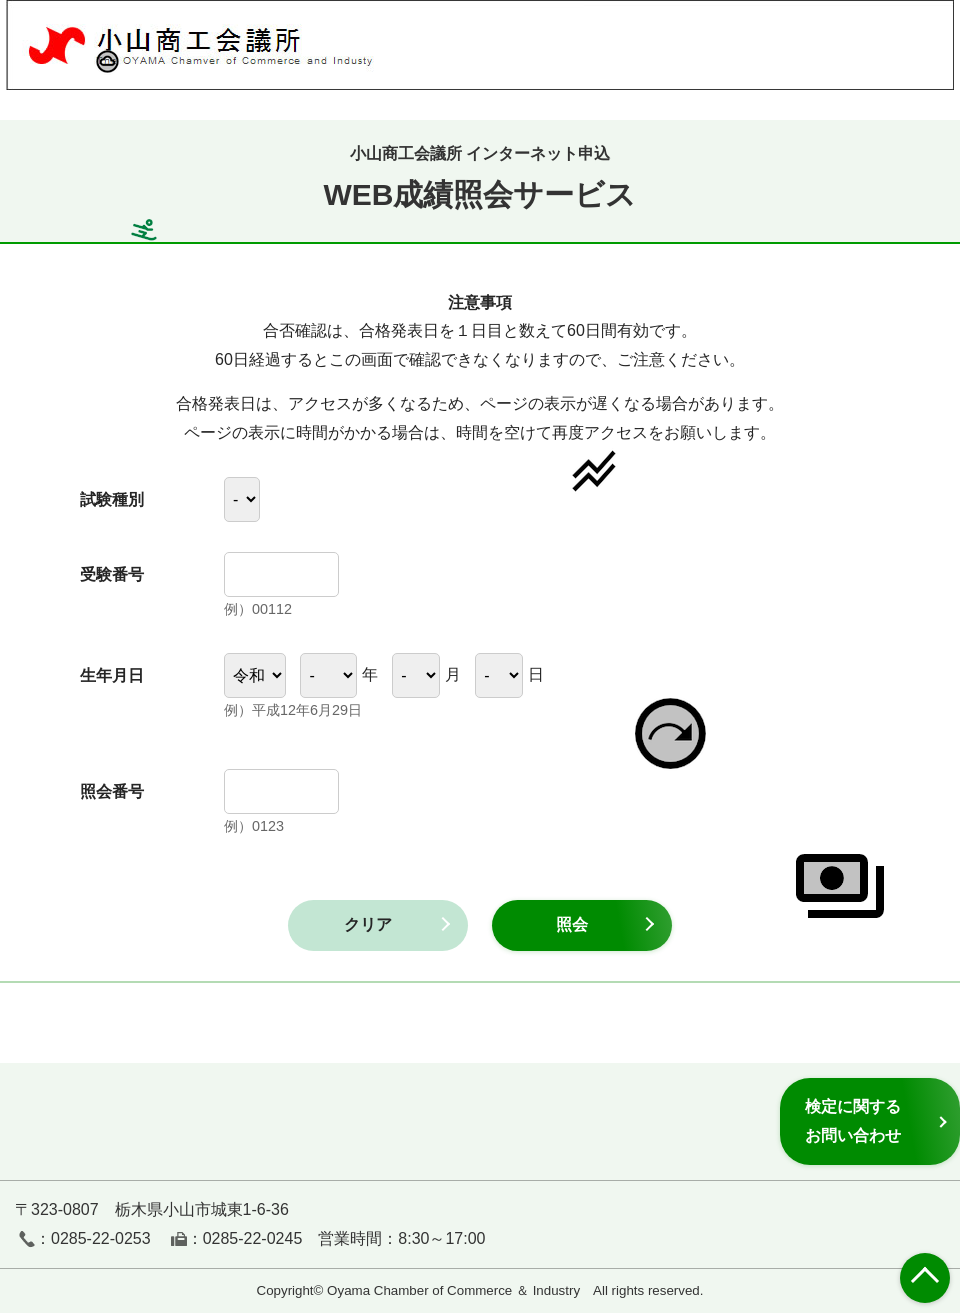 This screenshot has height=1313, width=960. I want to click on view stacked line chart data, so click(594, 471).